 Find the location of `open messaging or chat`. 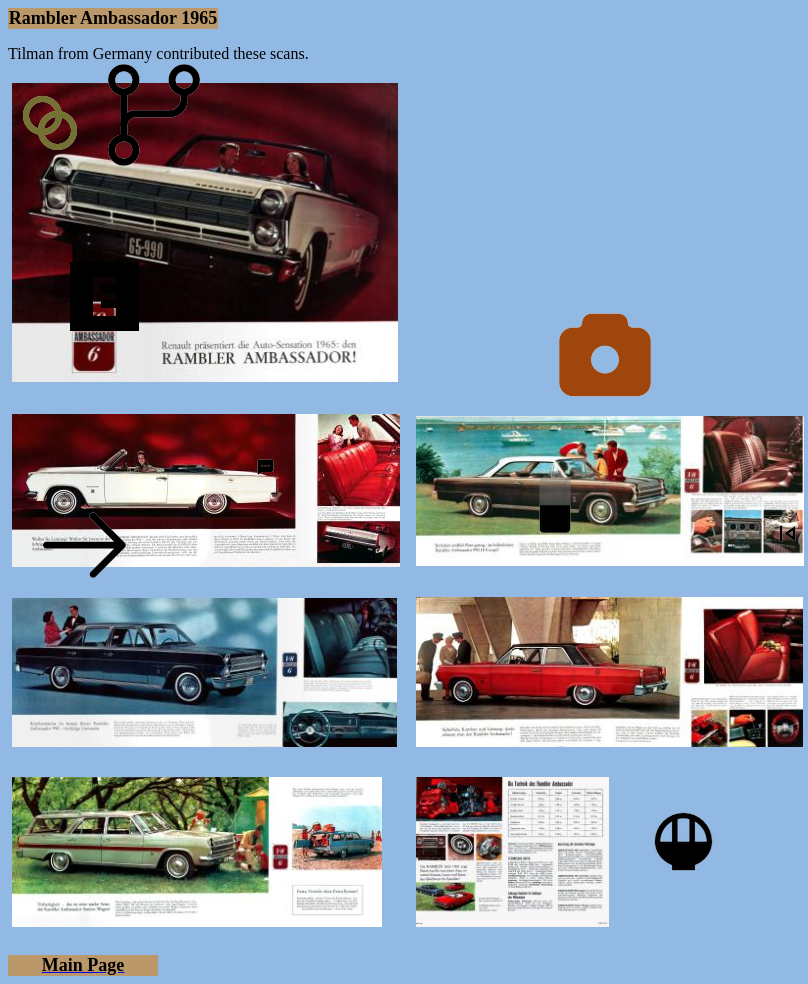

open messaging or chat is located at coordinates (265, 466).